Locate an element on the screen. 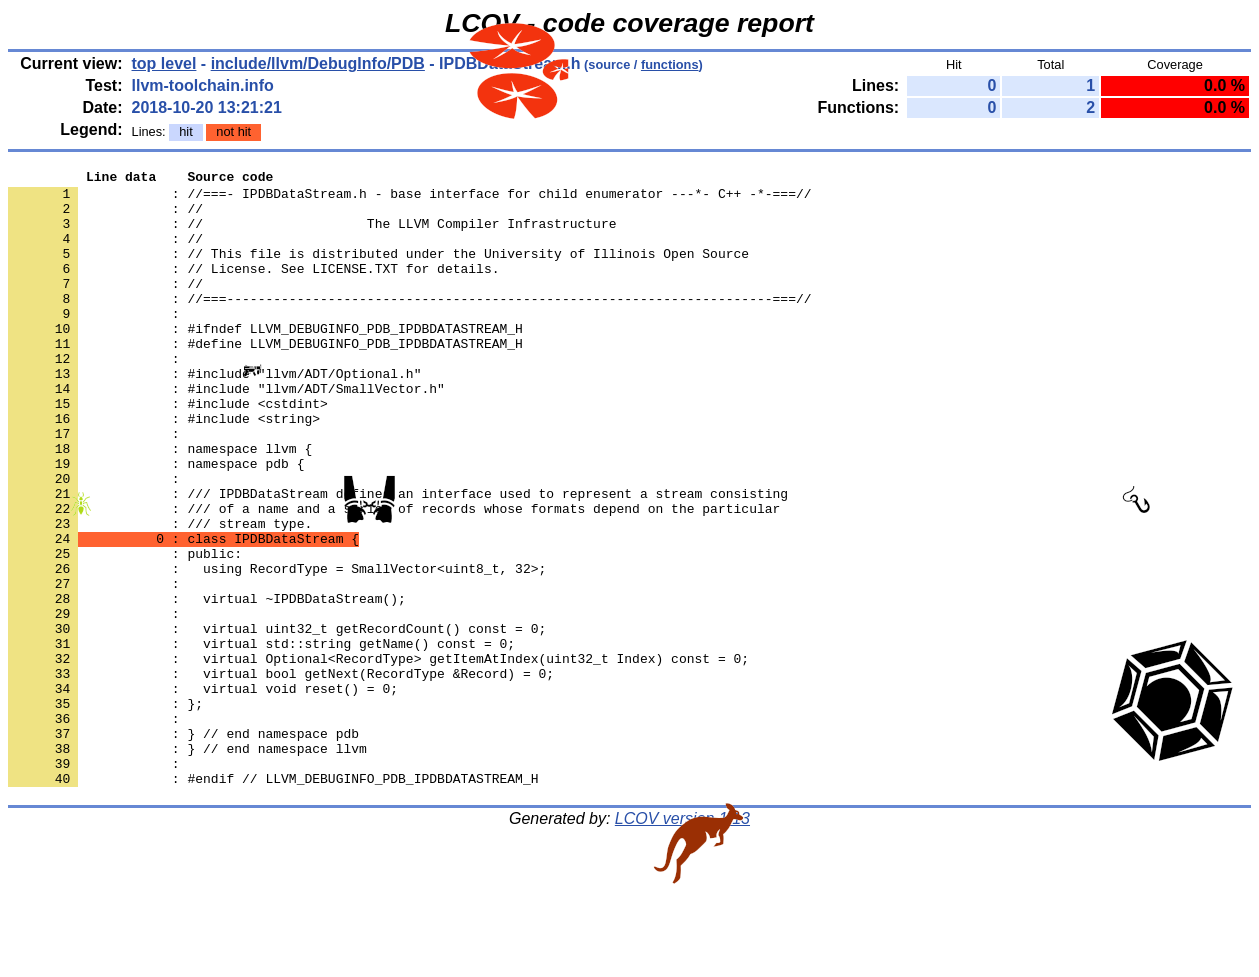  indicates a restricted or locked account status is located at coordinates (369, 501).